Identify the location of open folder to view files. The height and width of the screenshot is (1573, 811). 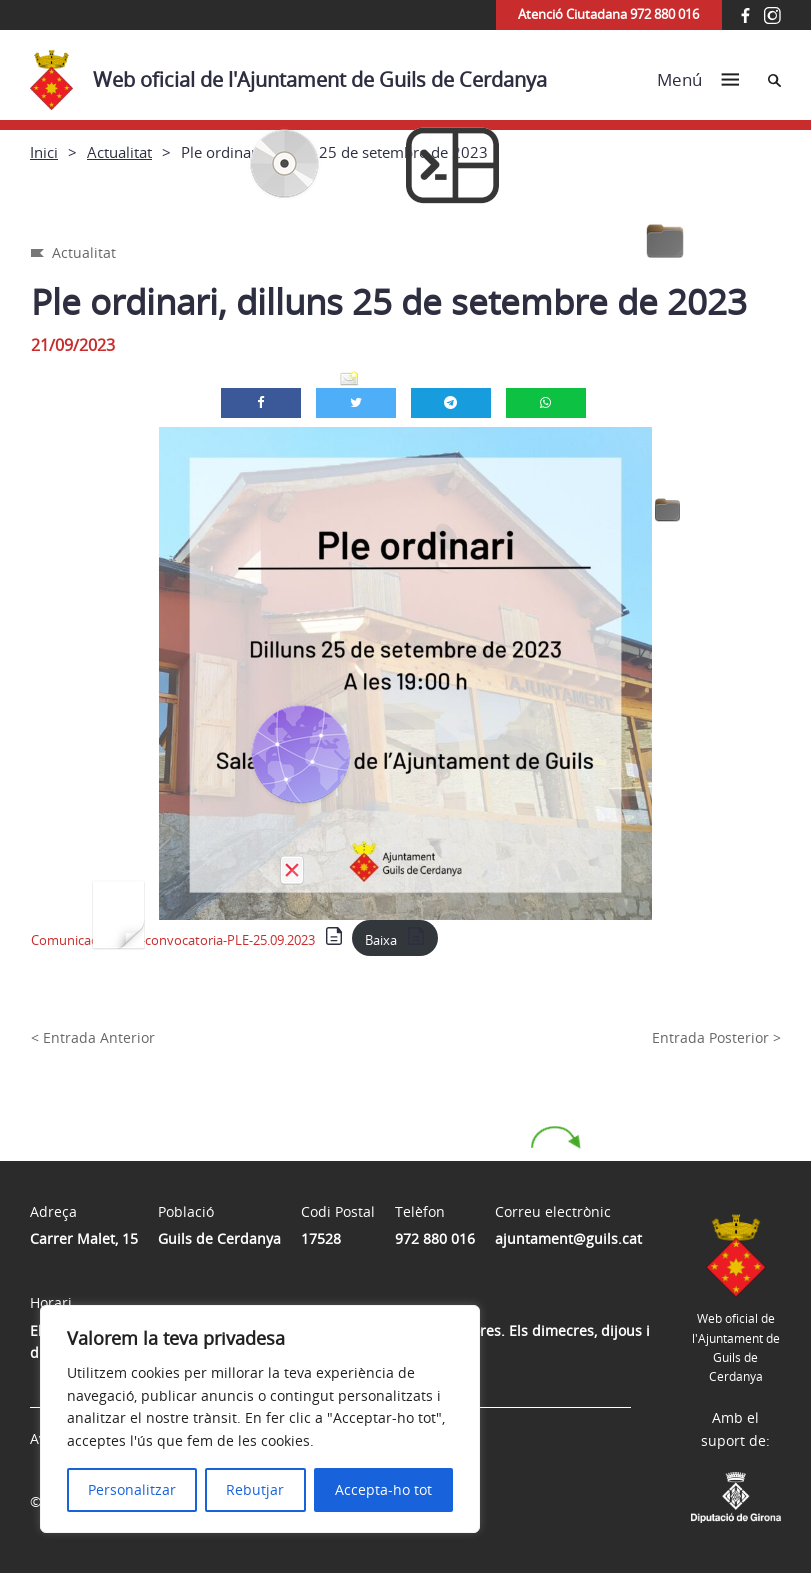
(665, 241).